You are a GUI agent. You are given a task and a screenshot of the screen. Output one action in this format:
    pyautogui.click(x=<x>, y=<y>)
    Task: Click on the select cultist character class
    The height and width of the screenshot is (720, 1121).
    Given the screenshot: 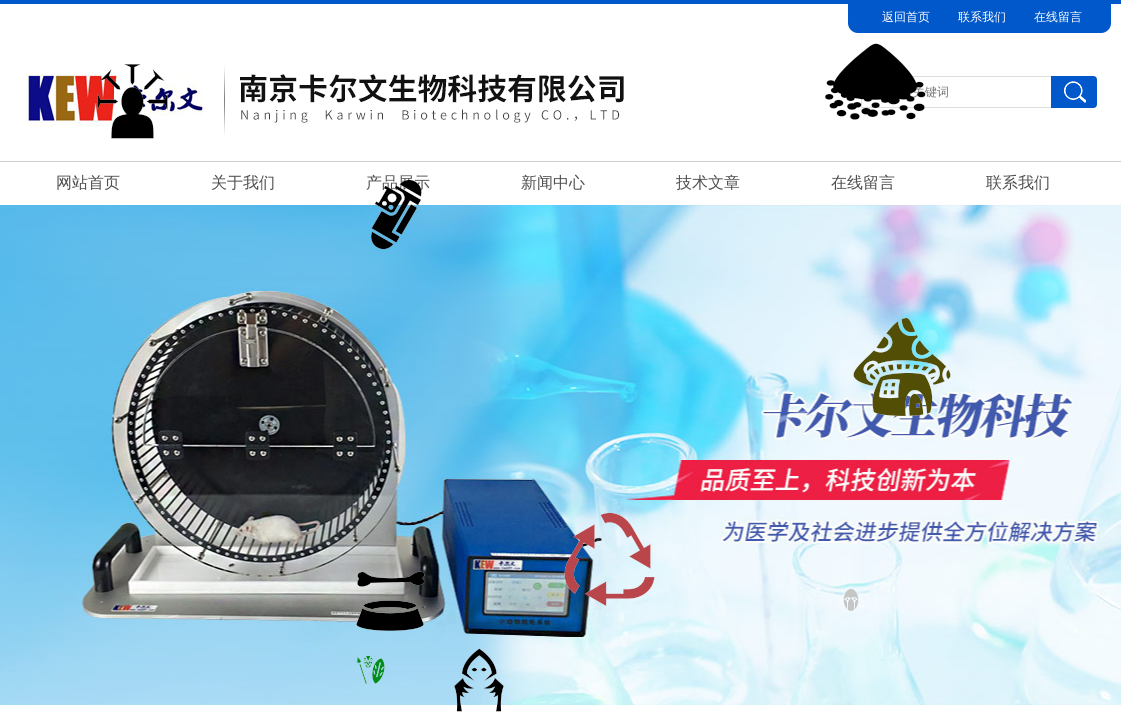 What is the action you would take?
    pyautogui.click(x=479, y=680)
    